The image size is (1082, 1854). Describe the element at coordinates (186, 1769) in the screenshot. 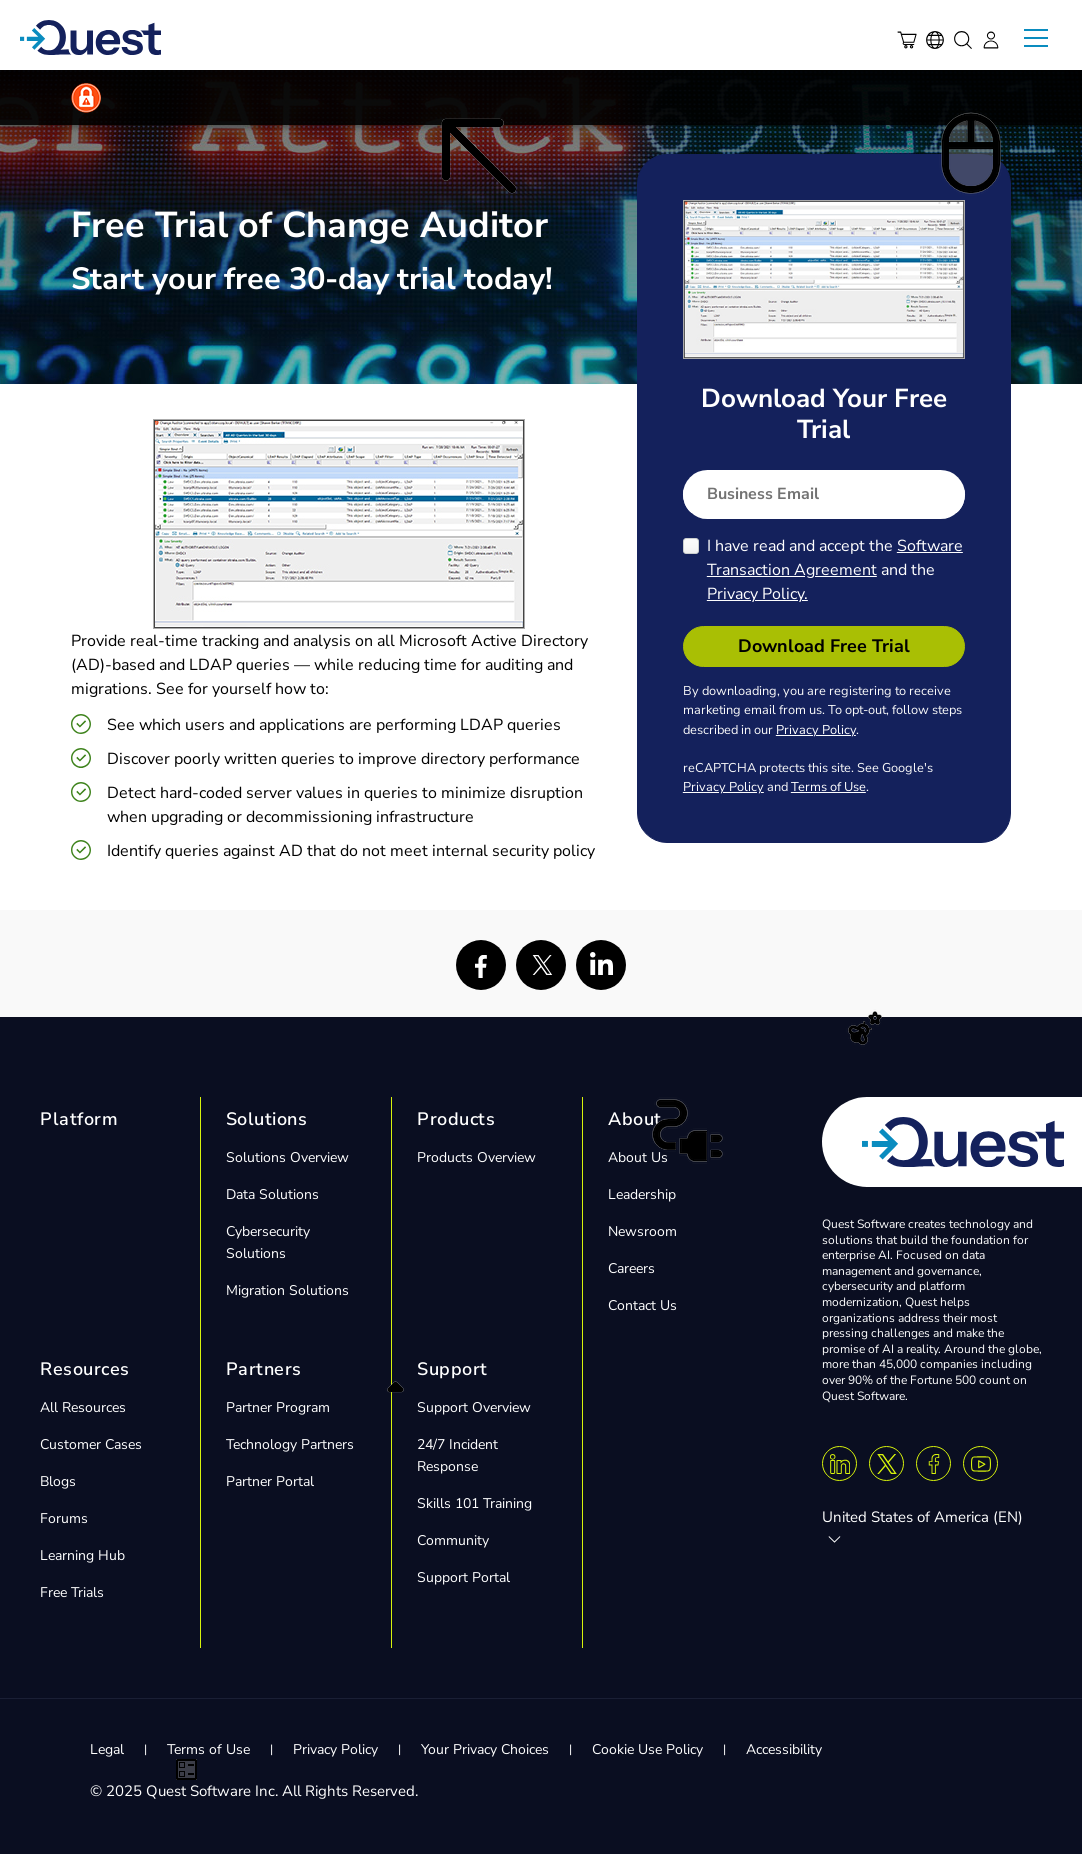

I see `view ballot or voting options` at that location.